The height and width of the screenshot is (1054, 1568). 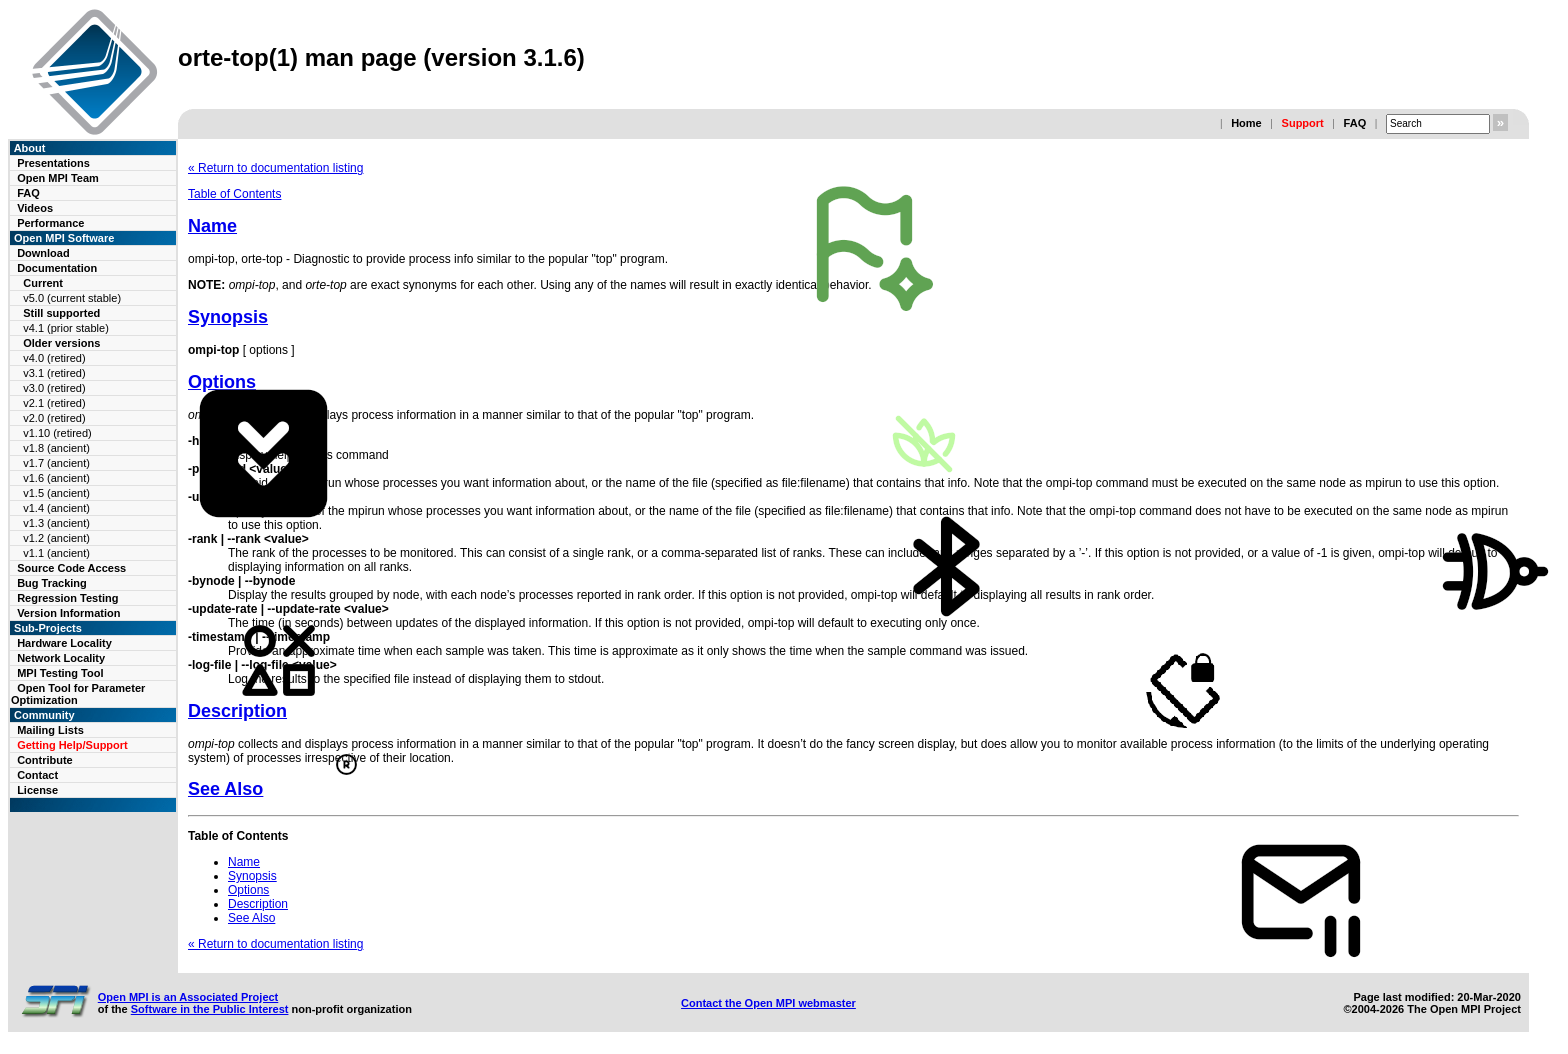 I want to click on screen rotation is locked, so click(x=1185, y=689).